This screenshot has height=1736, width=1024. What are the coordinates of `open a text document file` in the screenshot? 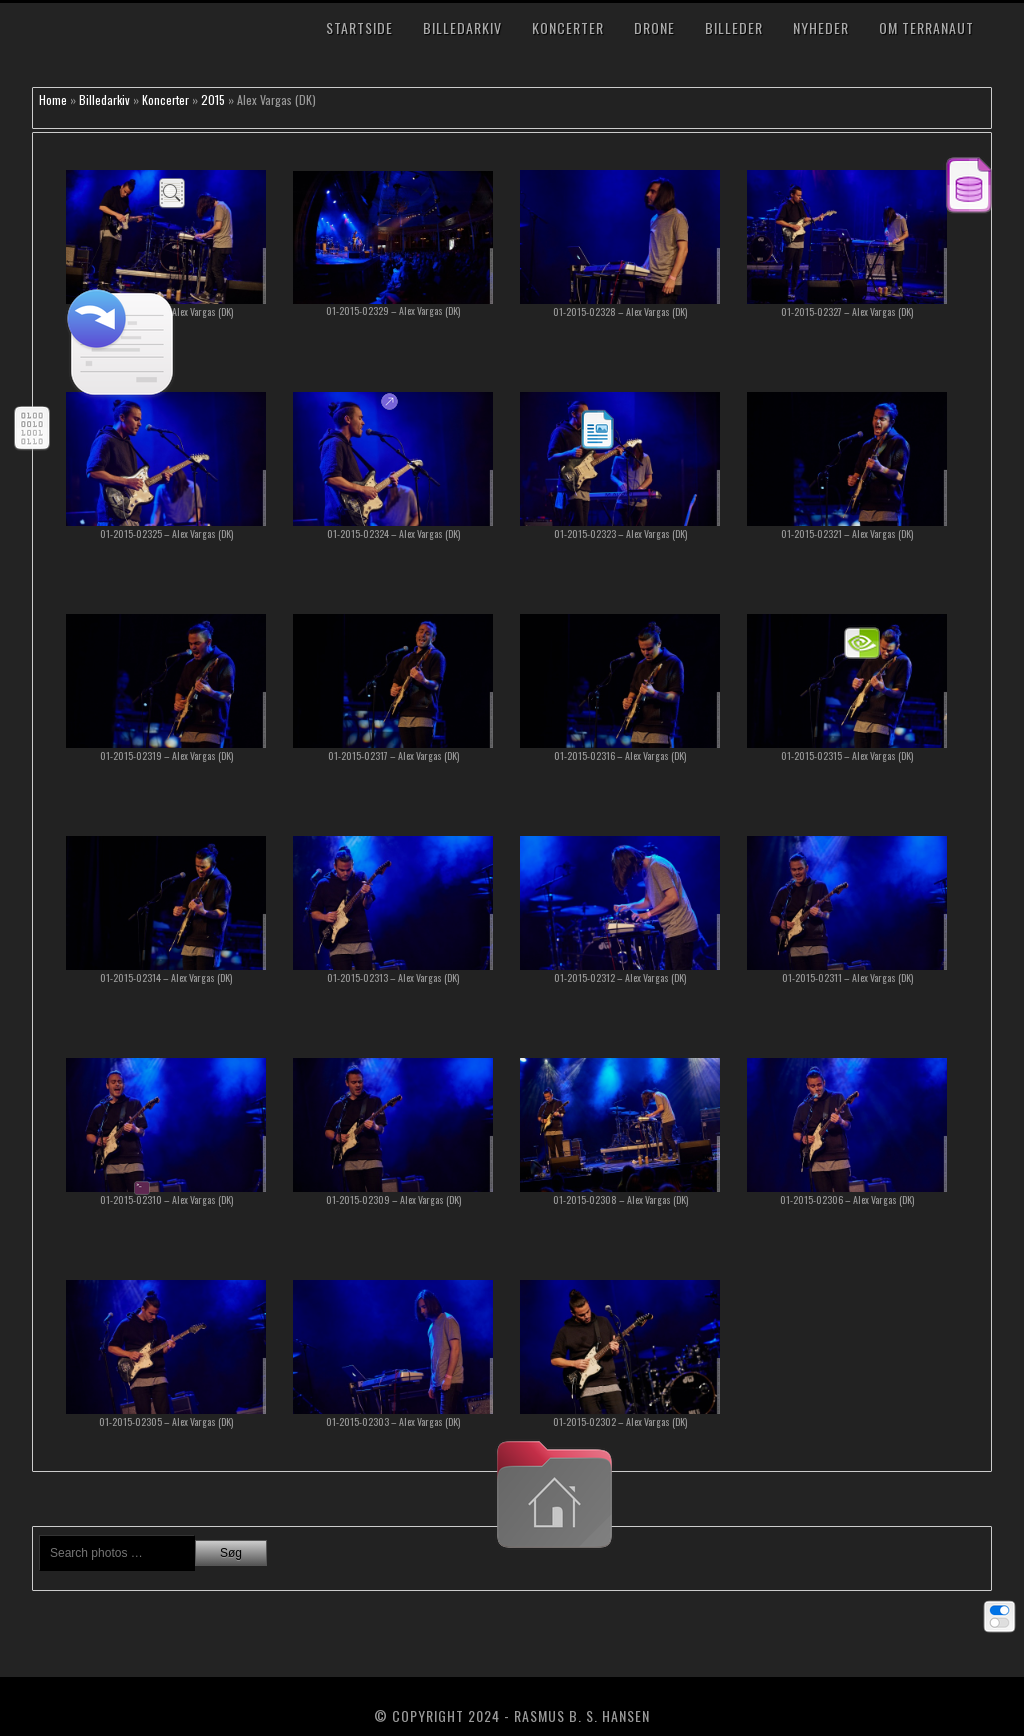 It's located at (597, 429).